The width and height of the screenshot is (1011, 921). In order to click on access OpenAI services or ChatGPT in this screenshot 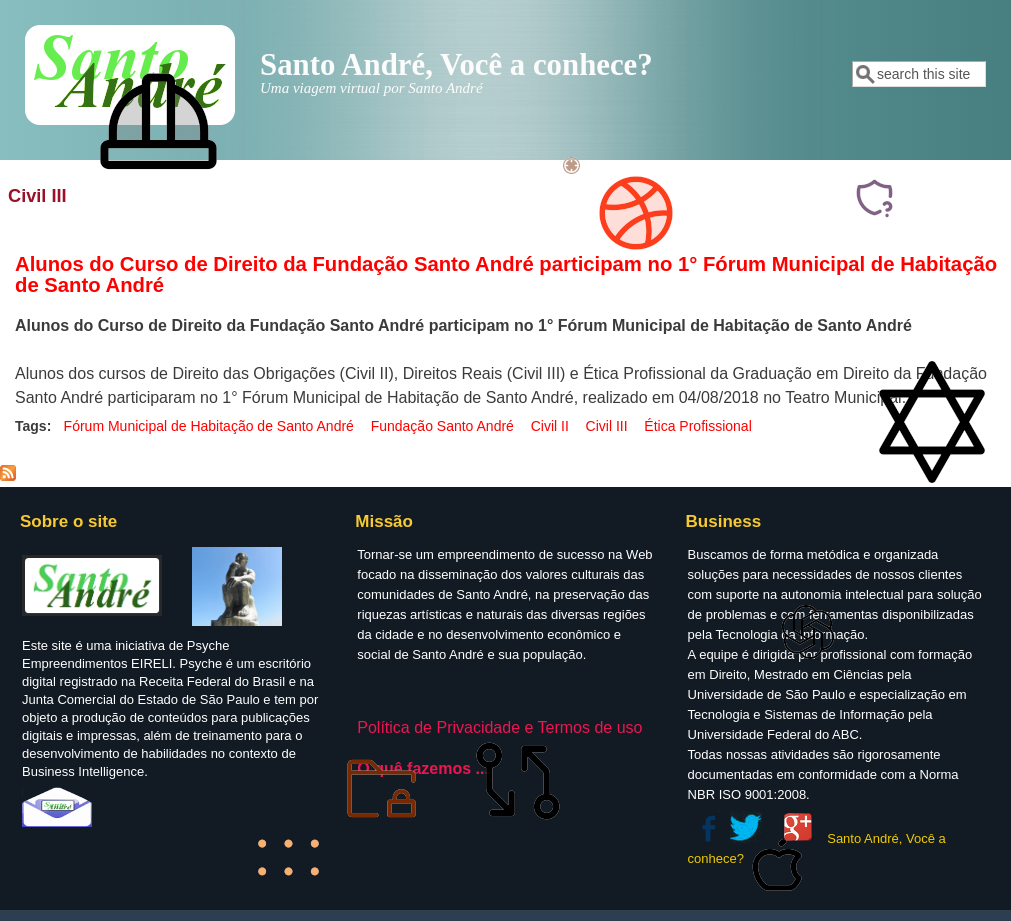, I will do `click(808, 632)`.